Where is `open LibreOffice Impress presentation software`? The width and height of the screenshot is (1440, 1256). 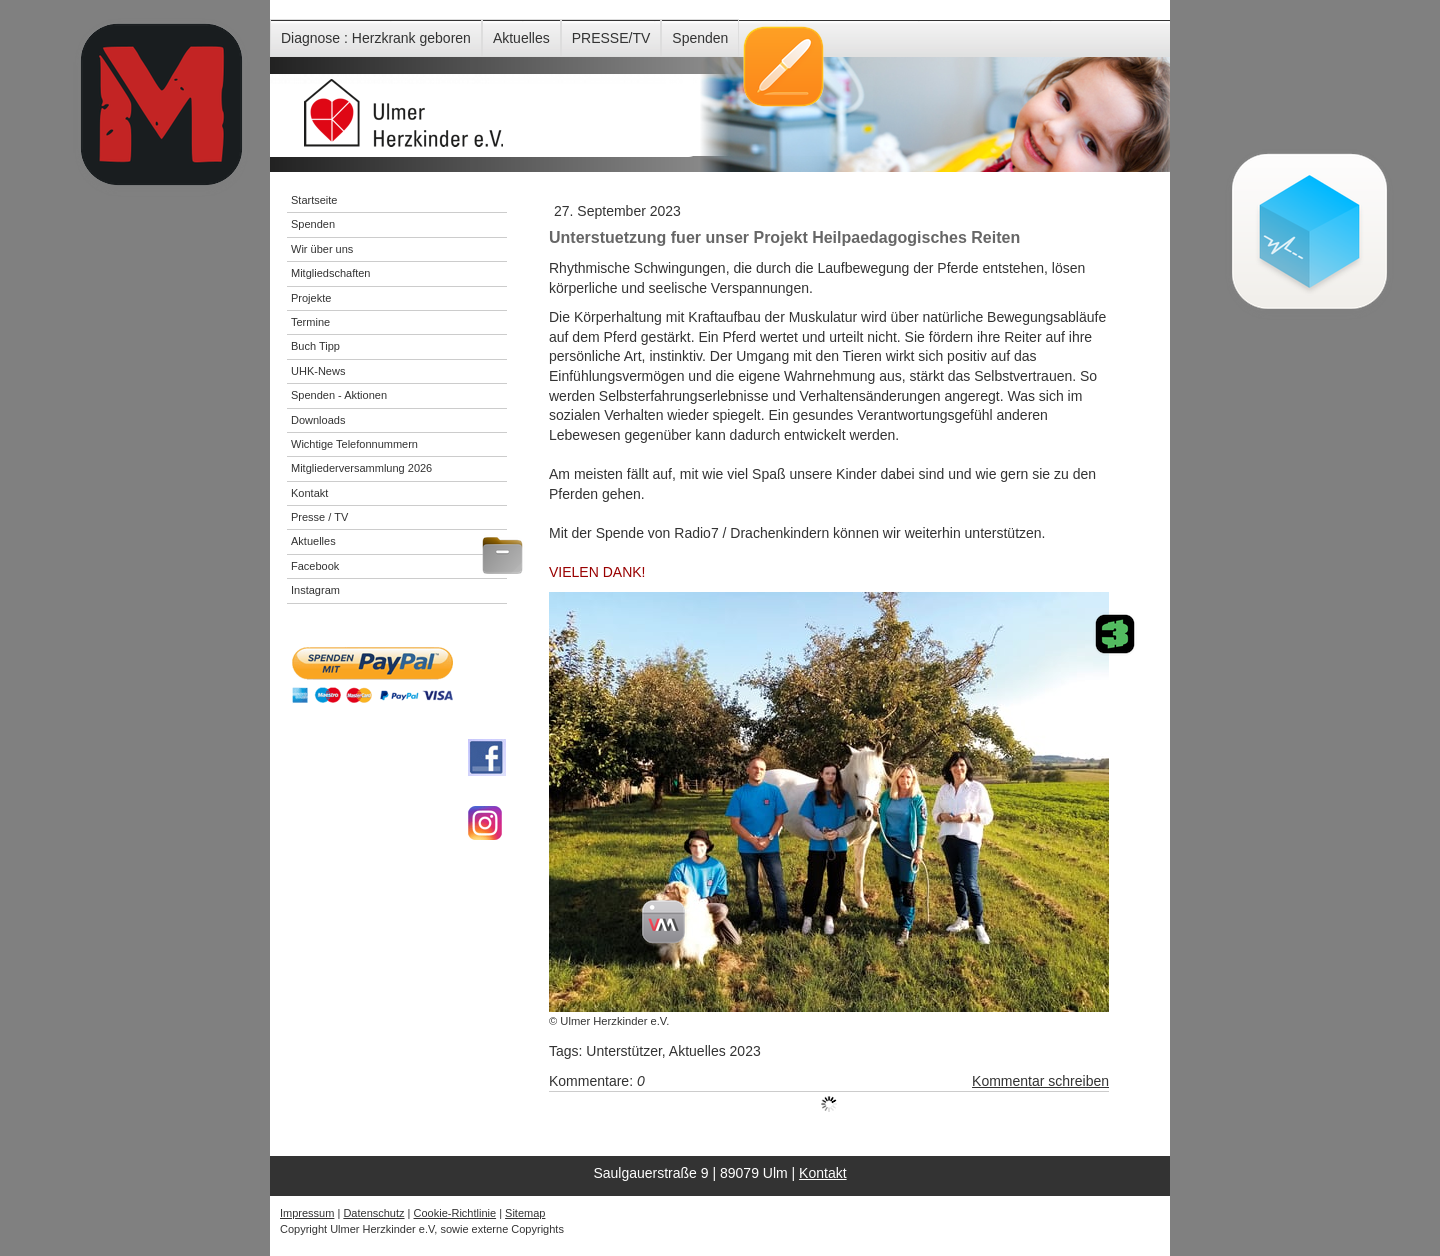
open LibreOffice Impress presentation software is located at coordinates (783, 66).